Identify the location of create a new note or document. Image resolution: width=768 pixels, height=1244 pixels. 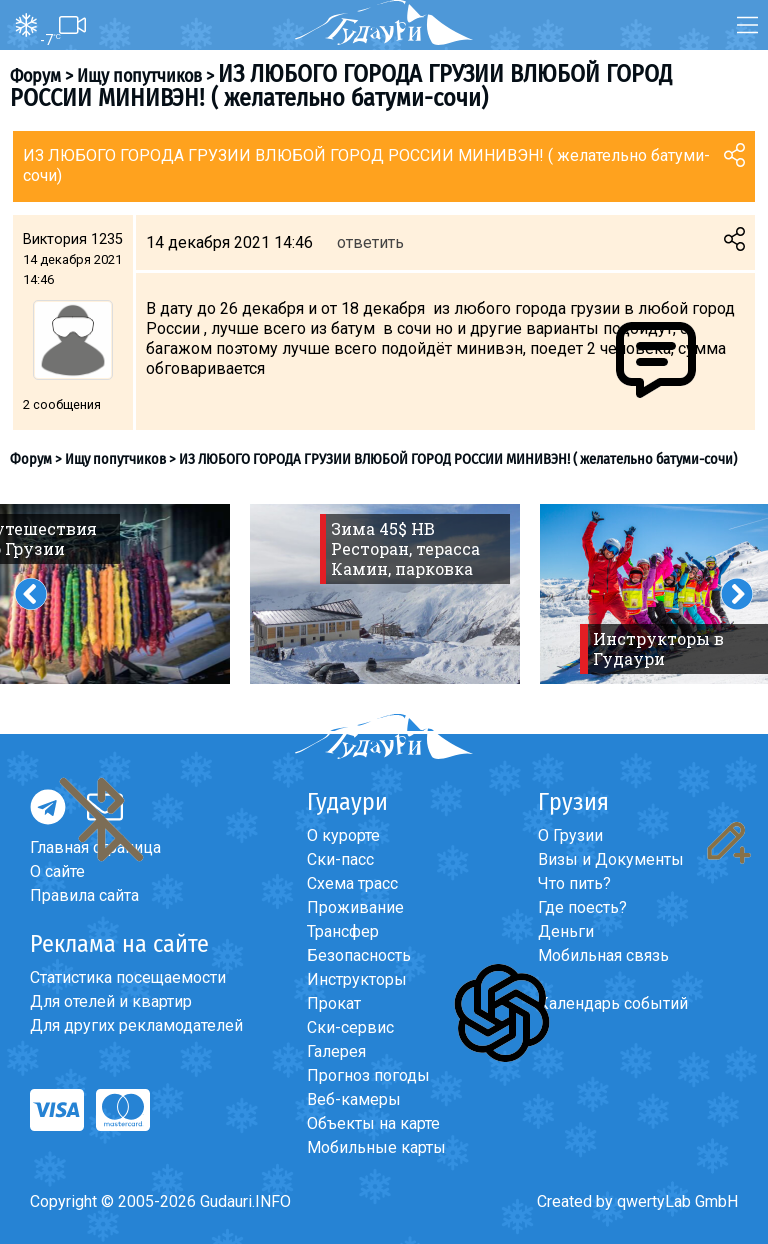
(727, 840).